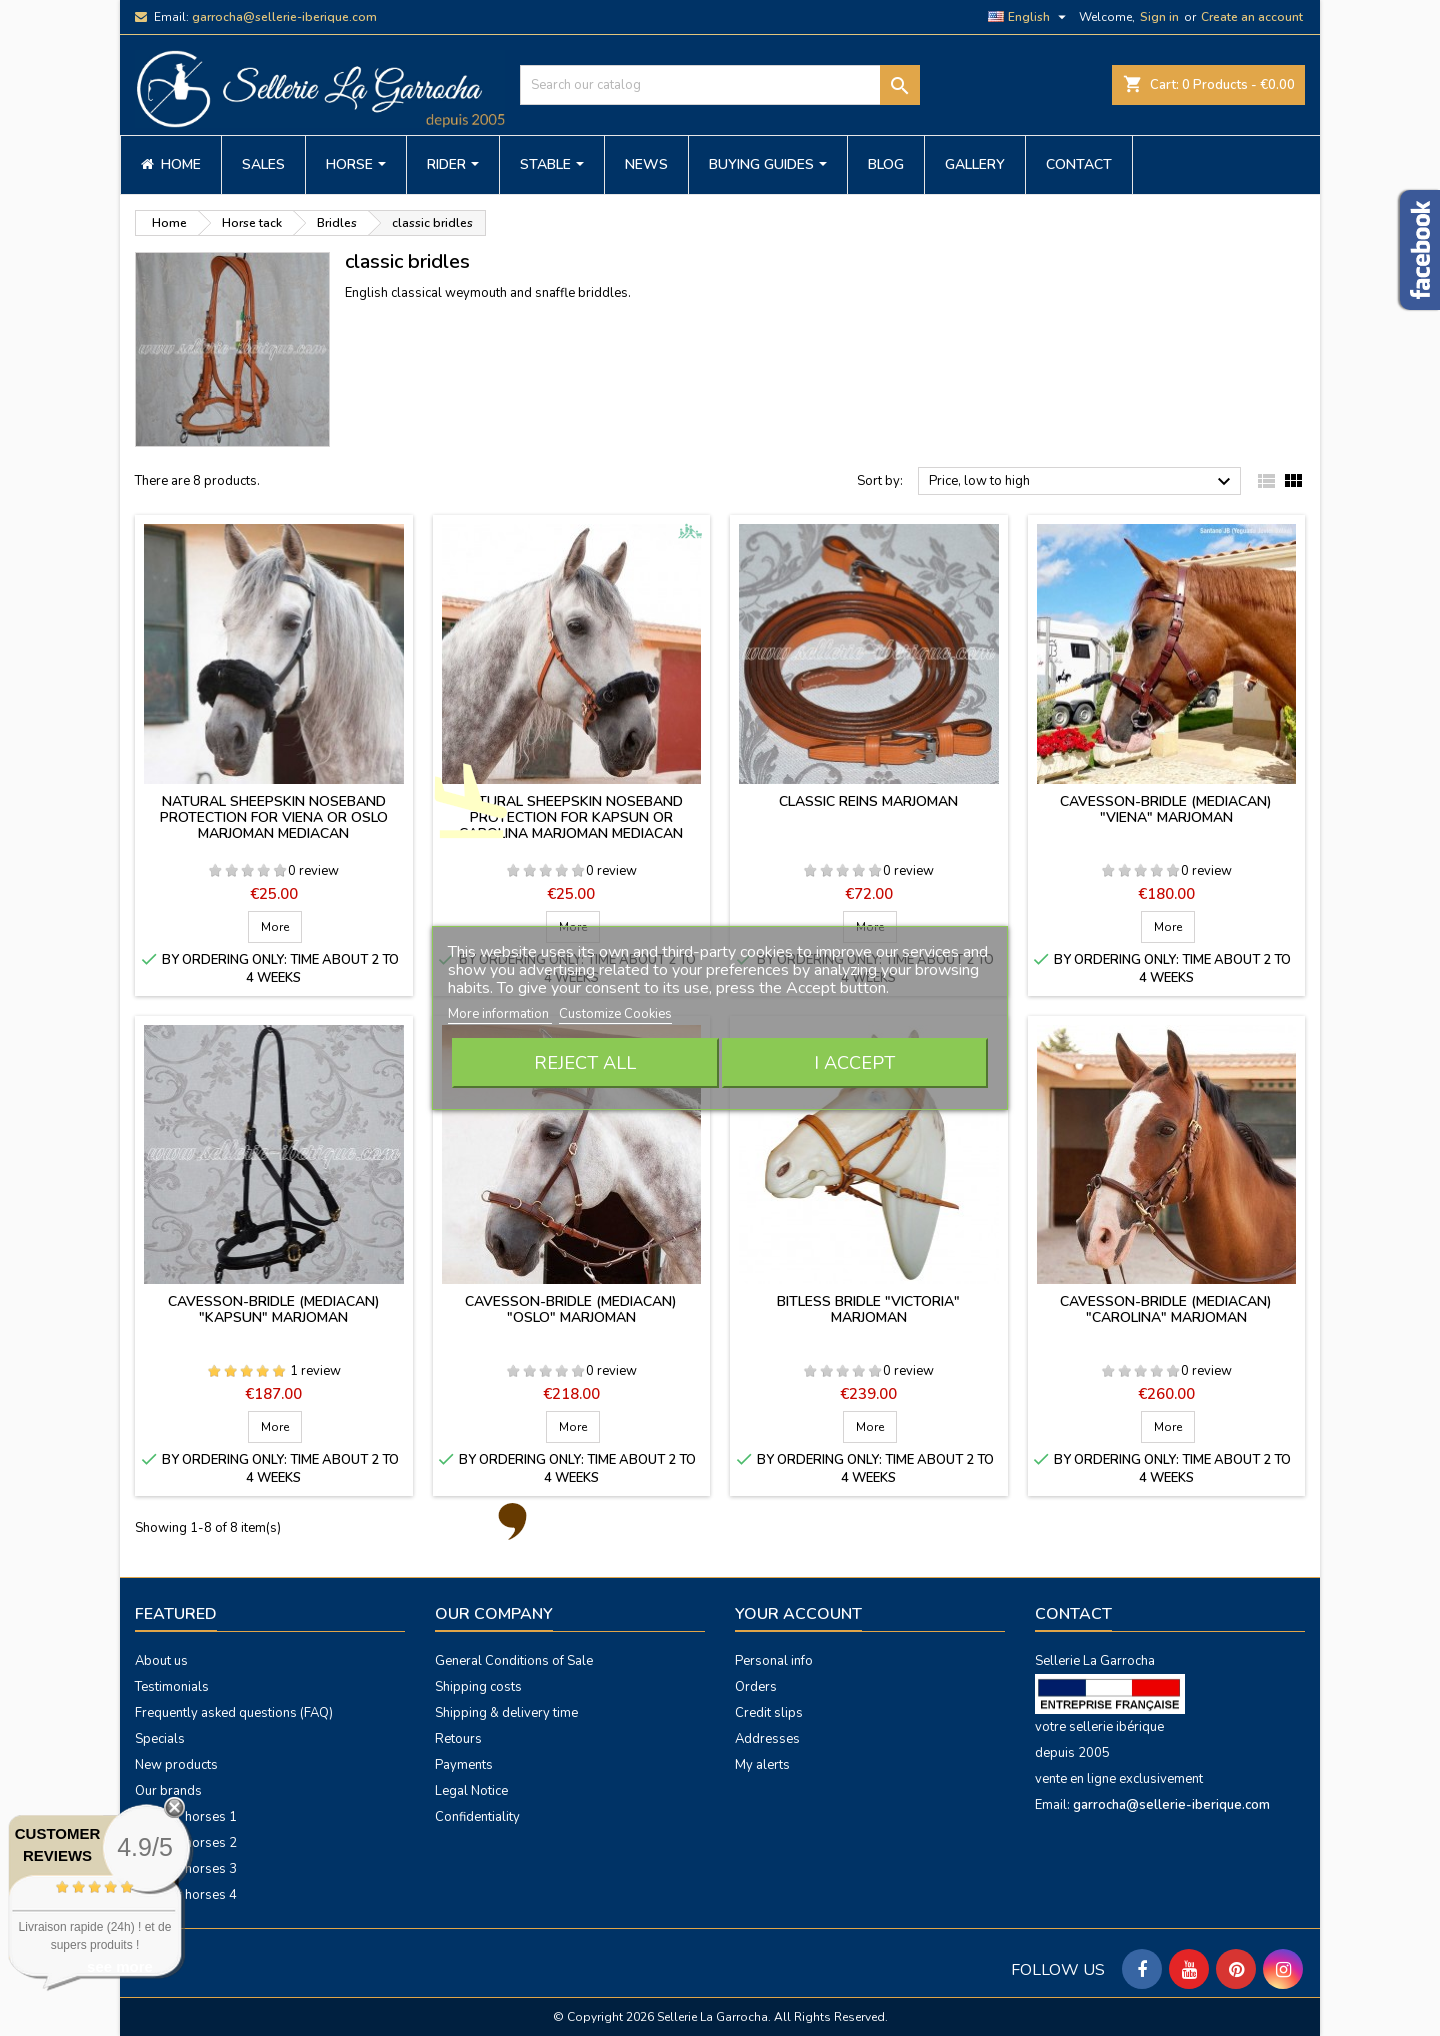 The height and width of the screenshot is (2036, 1440). What do you see at coordinates (690, 531) in the screenshot?
I see `open the Chedraui shopping app` at bounding box center [690, 531].